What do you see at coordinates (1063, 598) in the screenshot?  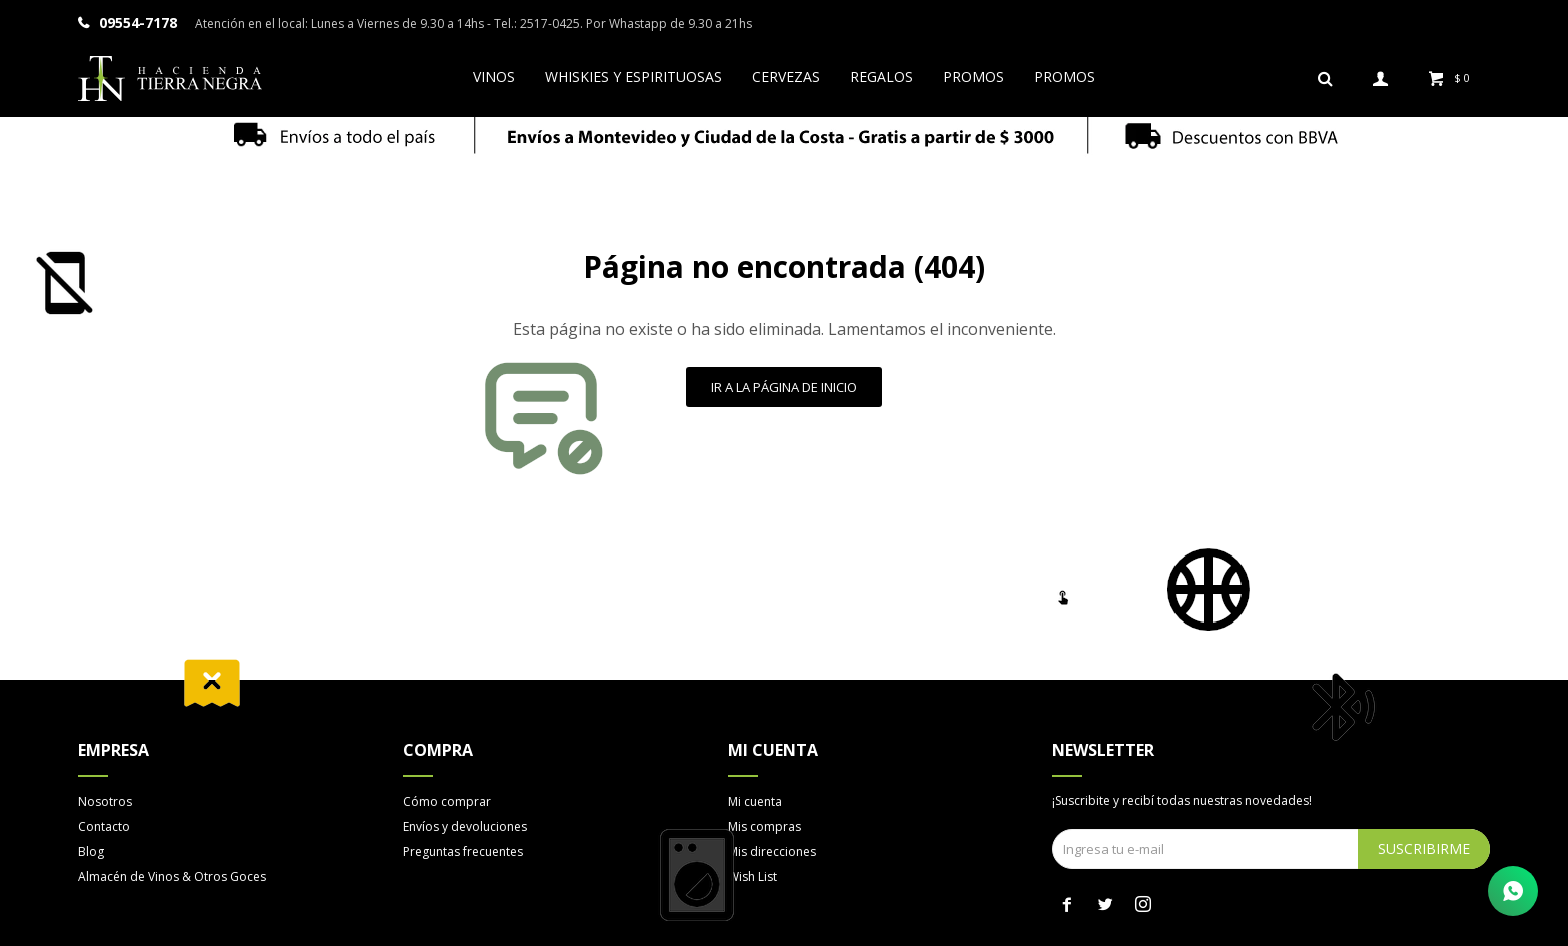 I see `tap to interact with this element` at bounding box center [1063, 598].